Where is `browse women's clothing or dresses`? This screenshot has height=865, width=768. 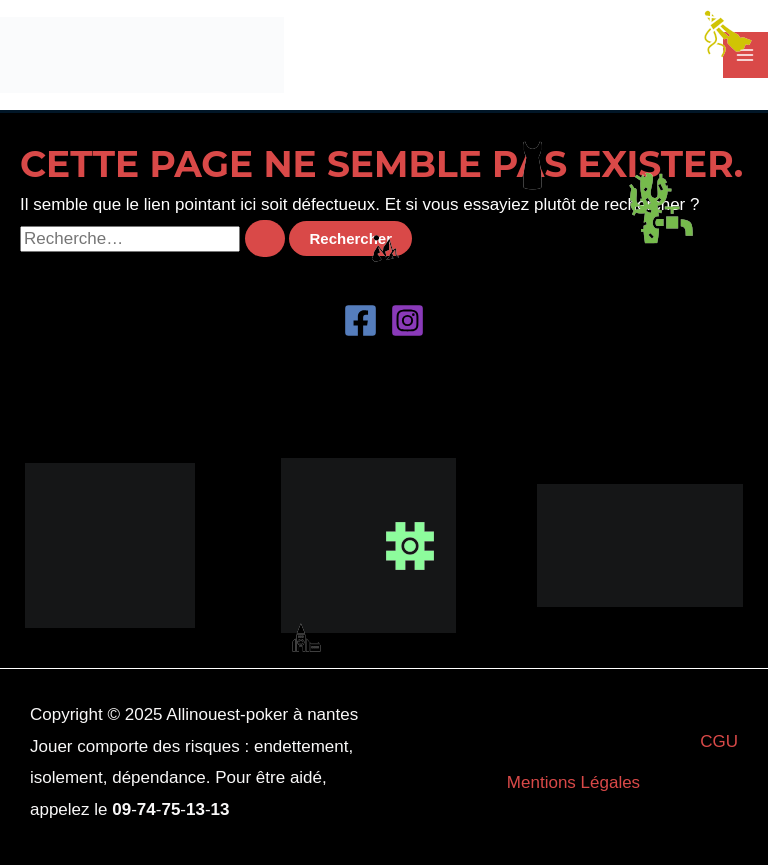 browse women's clothing or dresses is located at coordinates (532, 165).